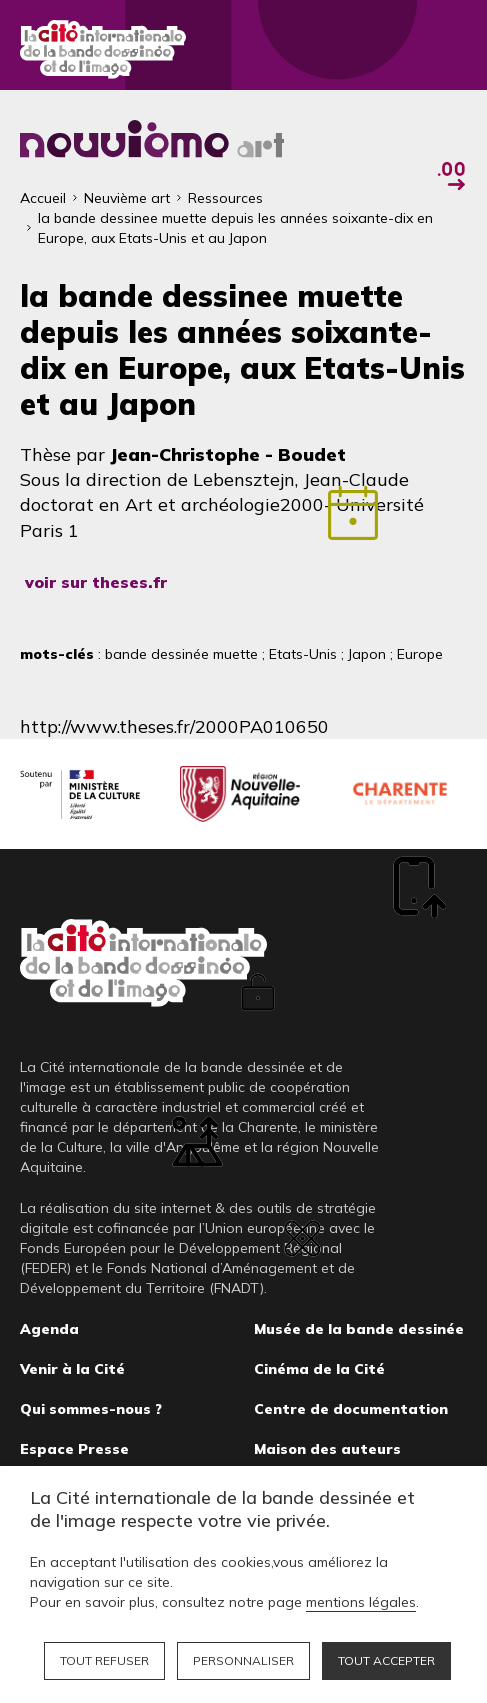 The height and width of the screenshot is (1703, 487). Describe the element at coordinates (353, 515) in the screenshot. I see `indicates a calendar event or notification` at that location.